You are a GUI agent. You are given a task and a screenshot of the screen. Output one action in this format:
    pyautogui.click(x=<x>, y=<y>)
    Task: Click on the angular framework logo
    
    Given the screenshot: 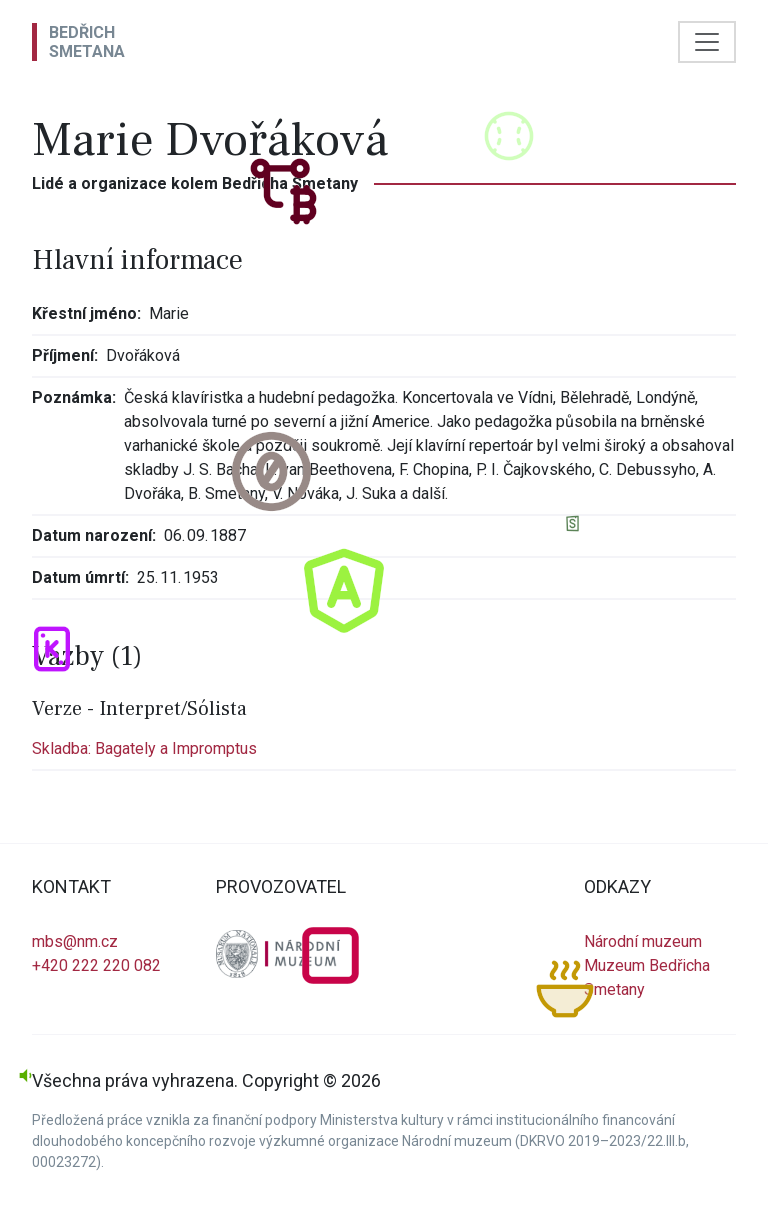 What is the action you would take?
    pyautogui.click(x=344, y=591)
    